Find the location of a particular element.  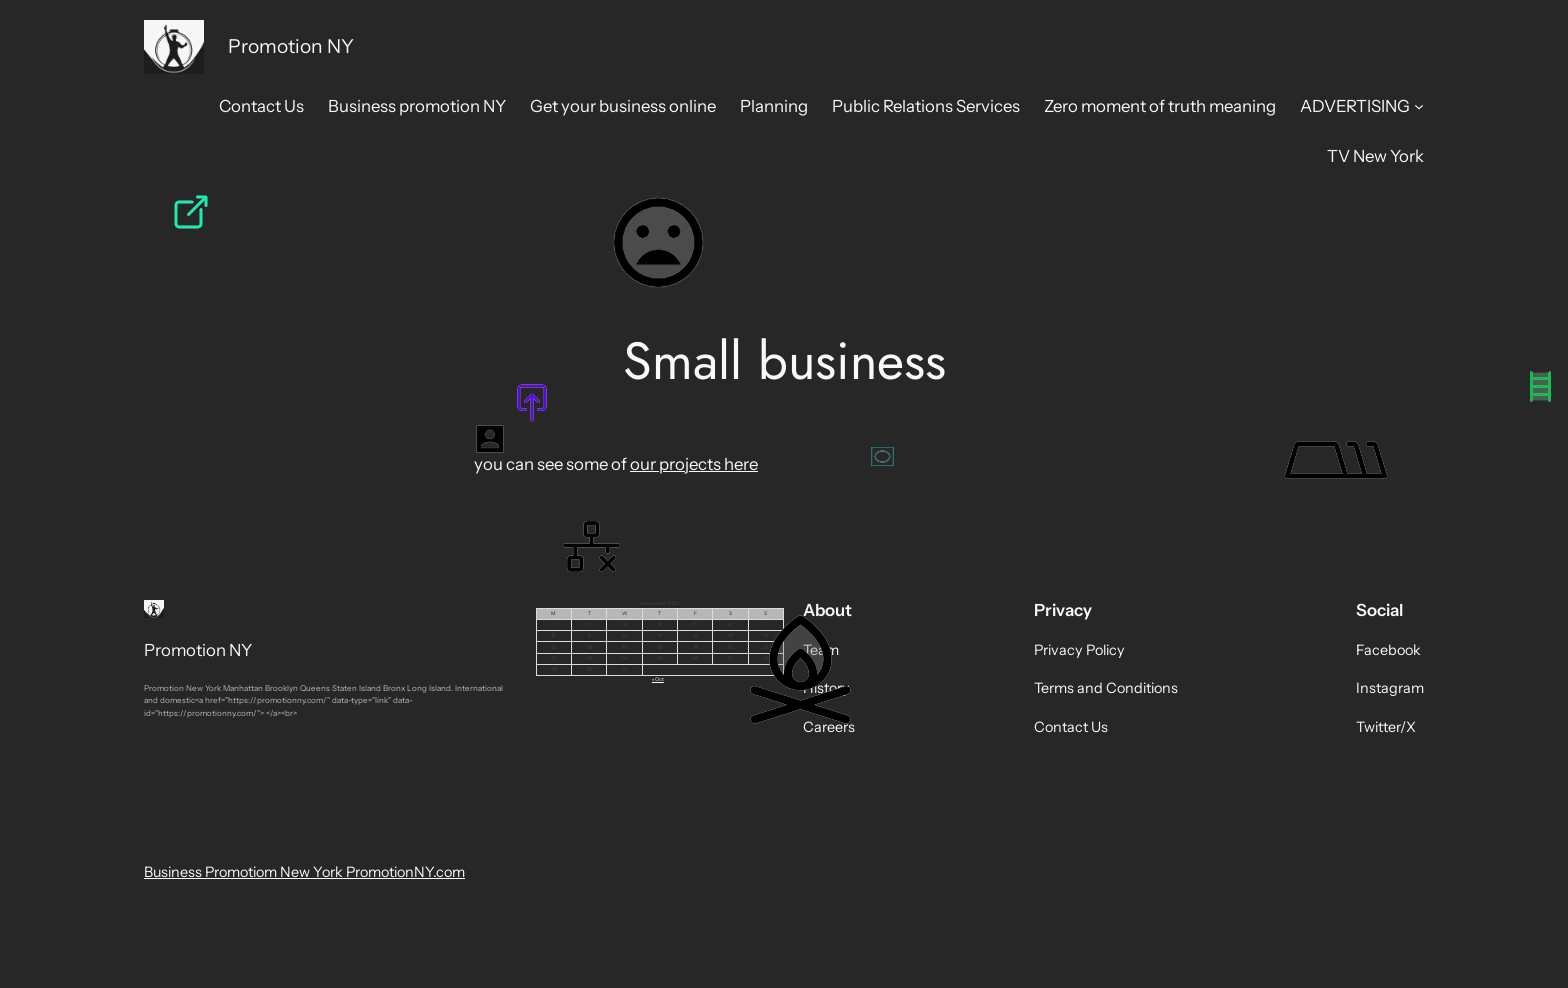

view your account profile is located at coordinates (490, 439).